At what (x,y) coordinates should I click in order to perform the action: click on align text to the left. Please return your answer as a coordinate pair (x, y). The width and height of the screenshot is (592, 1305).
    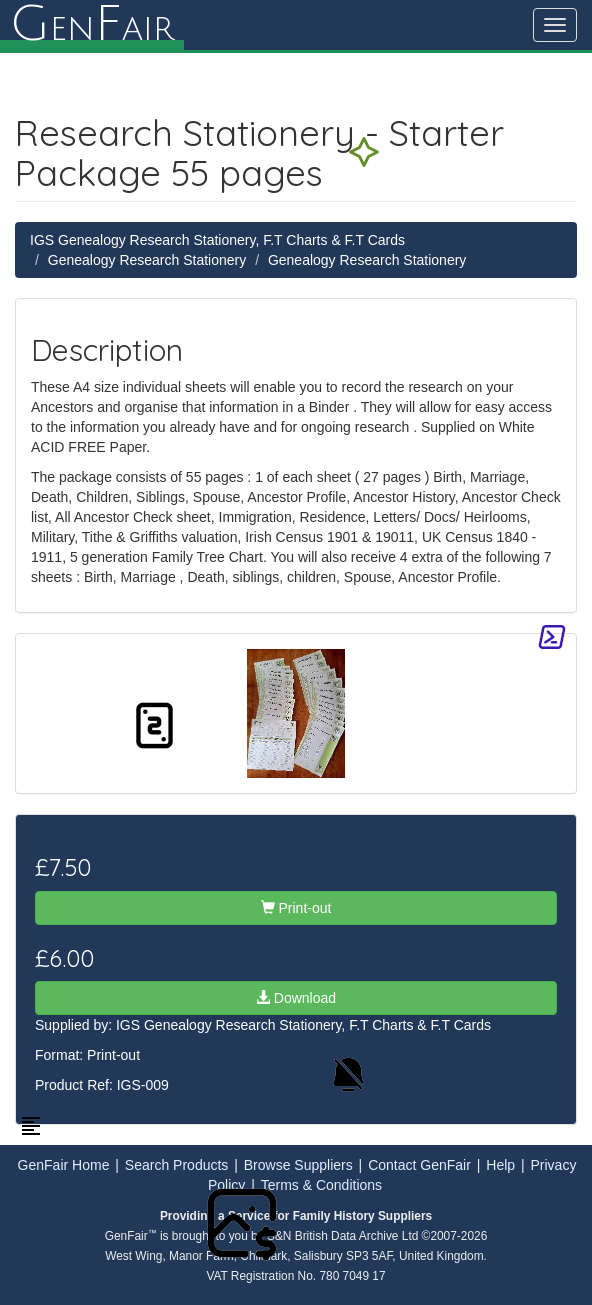
    Looking at the image, I should click on (31, 1126).